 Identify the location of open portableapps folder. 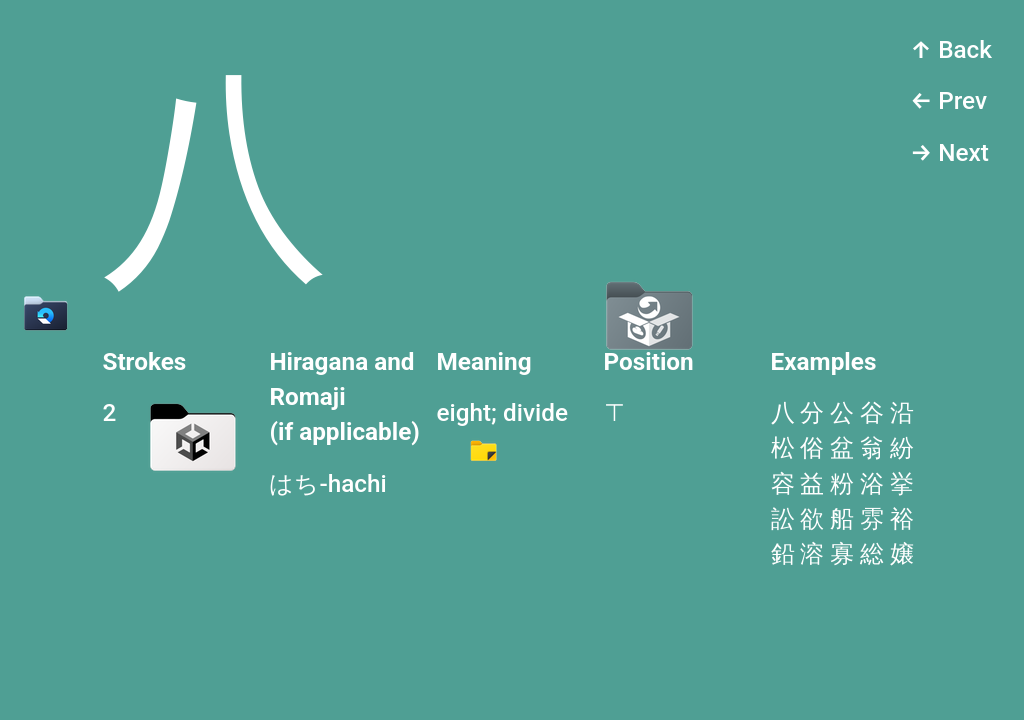
(649, 318).